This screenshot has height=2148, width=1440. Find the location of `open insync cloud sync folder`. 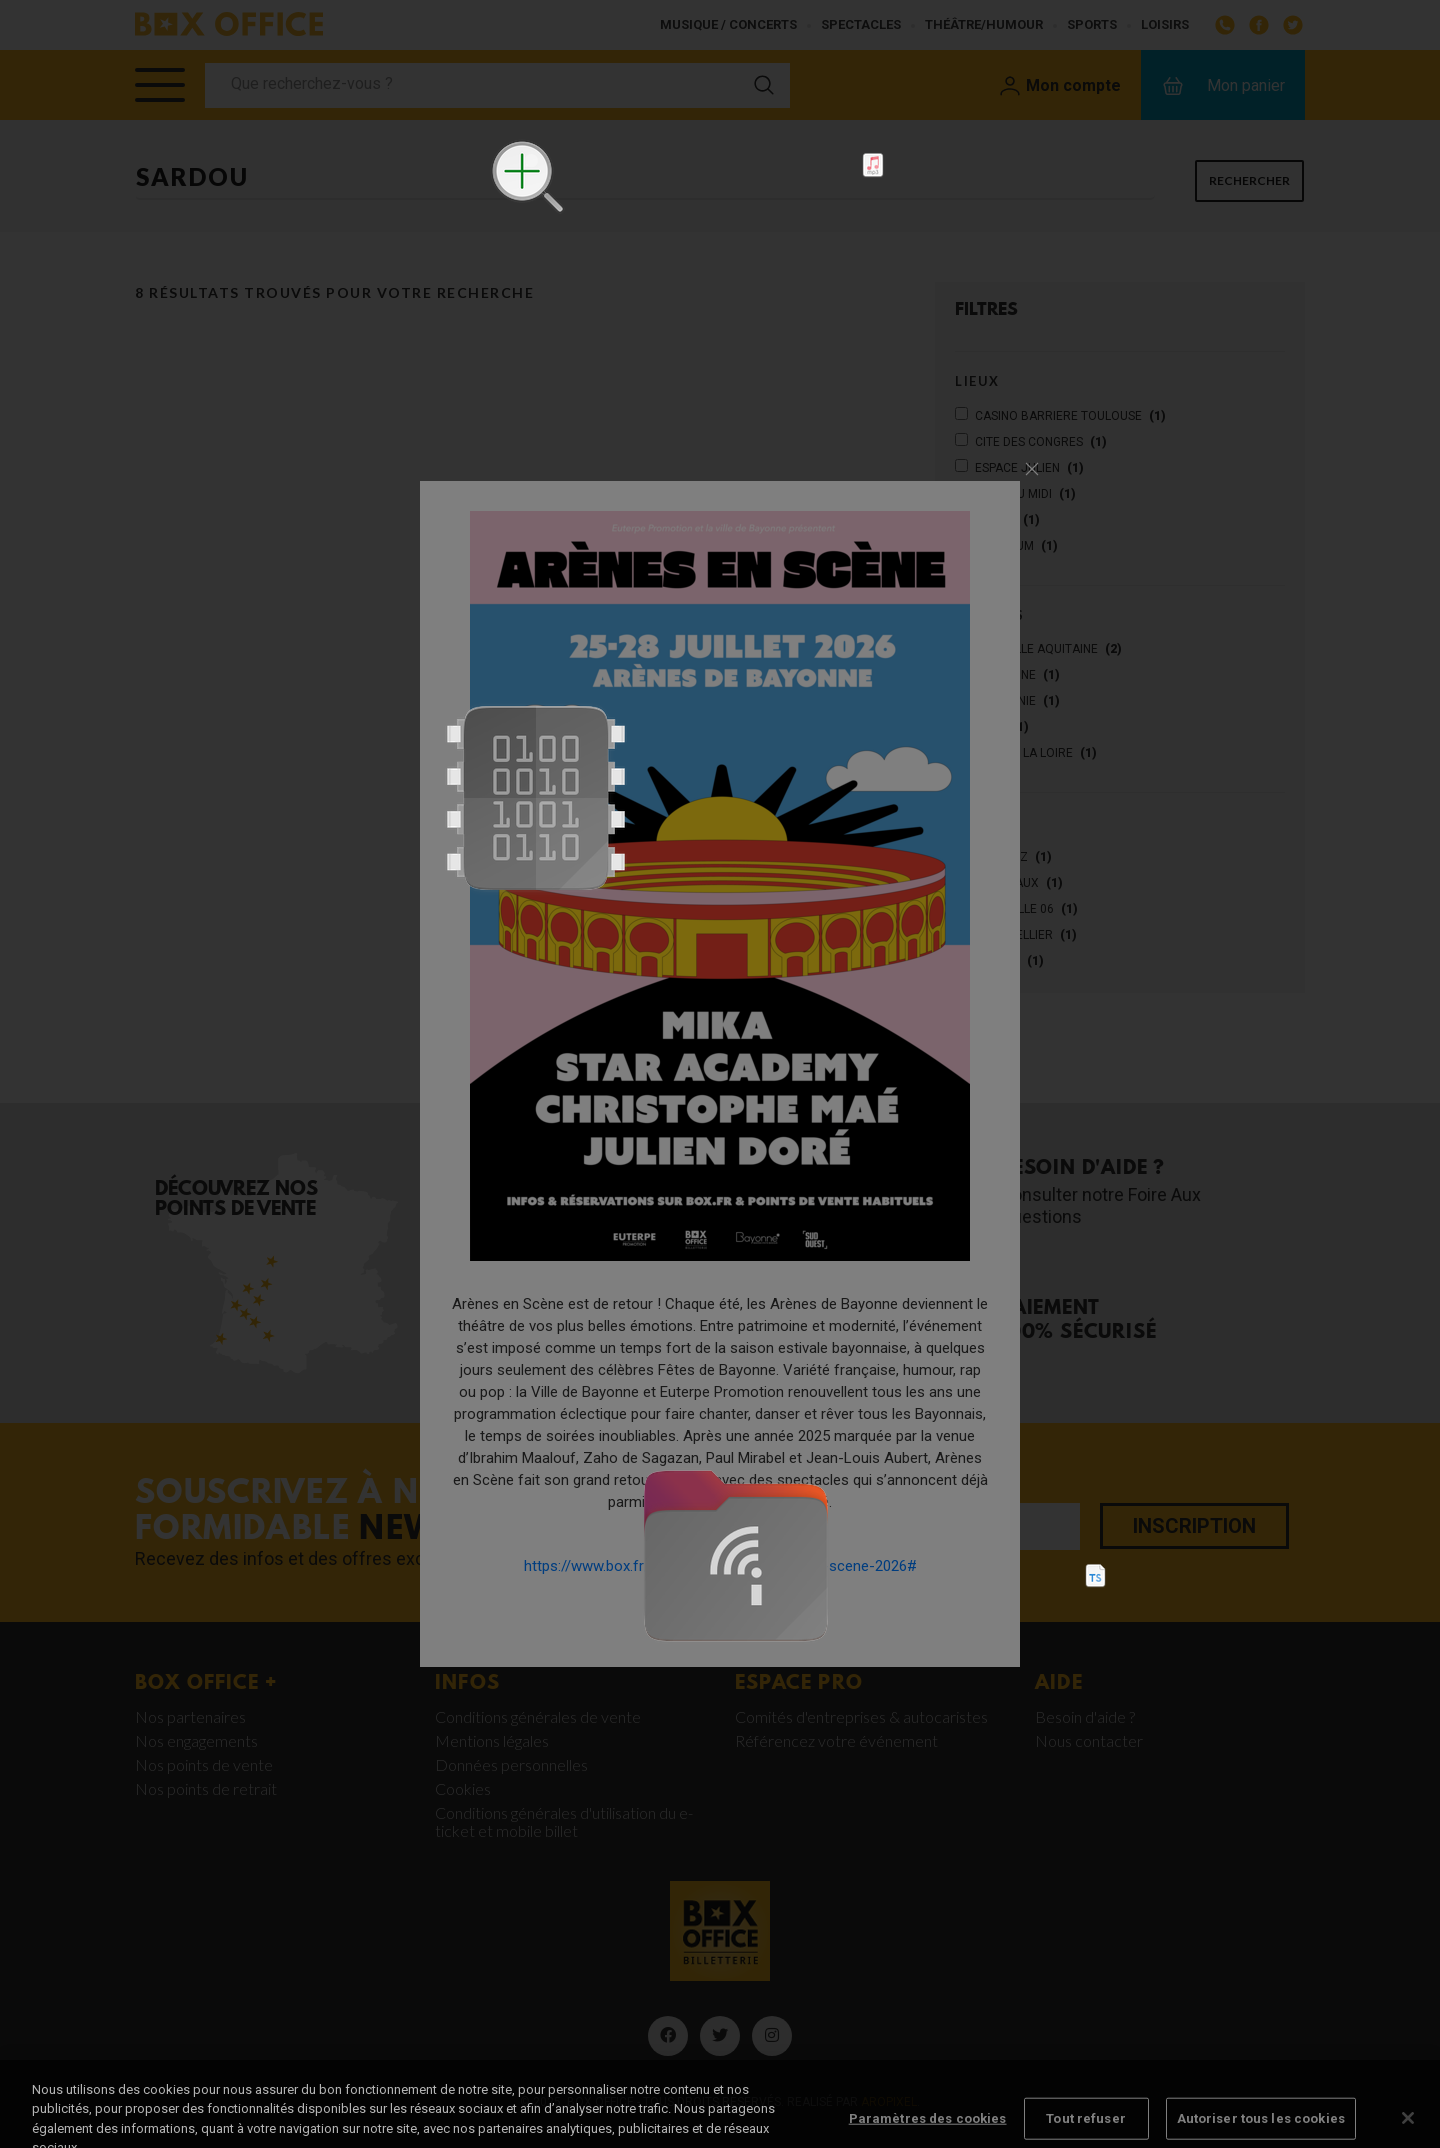

open insync cloud sync folder is located at coordinates (736, 1556).